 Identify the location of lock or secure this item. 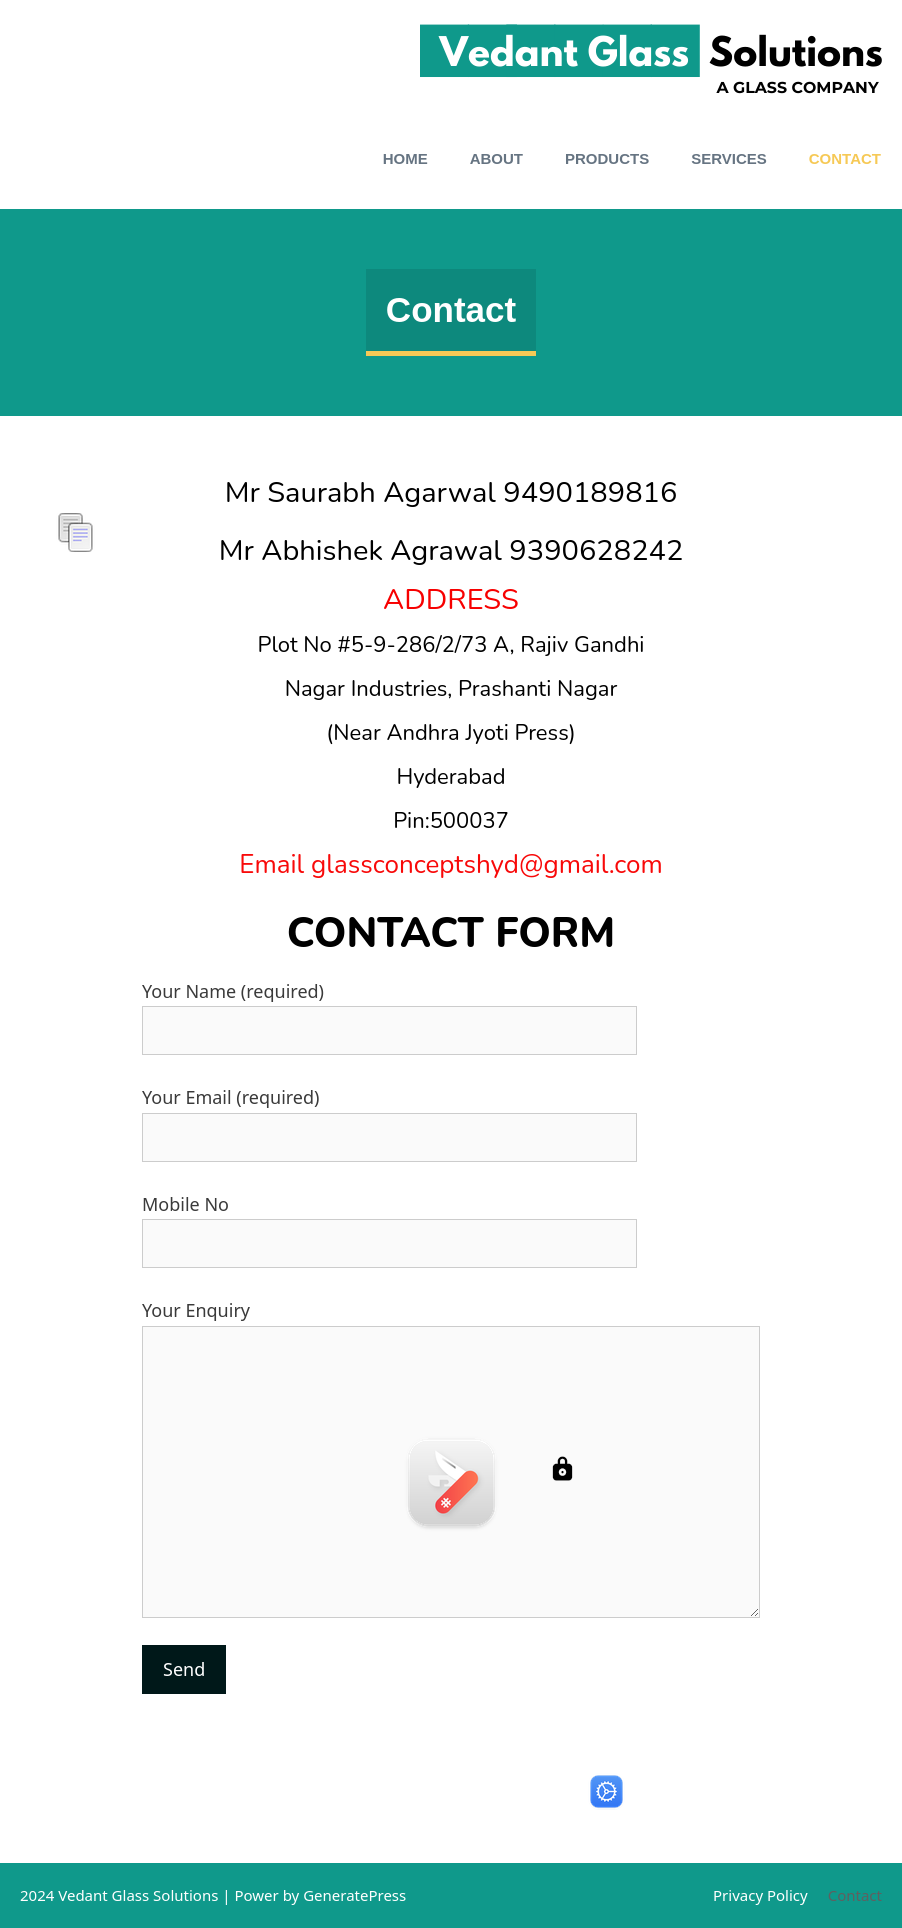
(562, 1468).